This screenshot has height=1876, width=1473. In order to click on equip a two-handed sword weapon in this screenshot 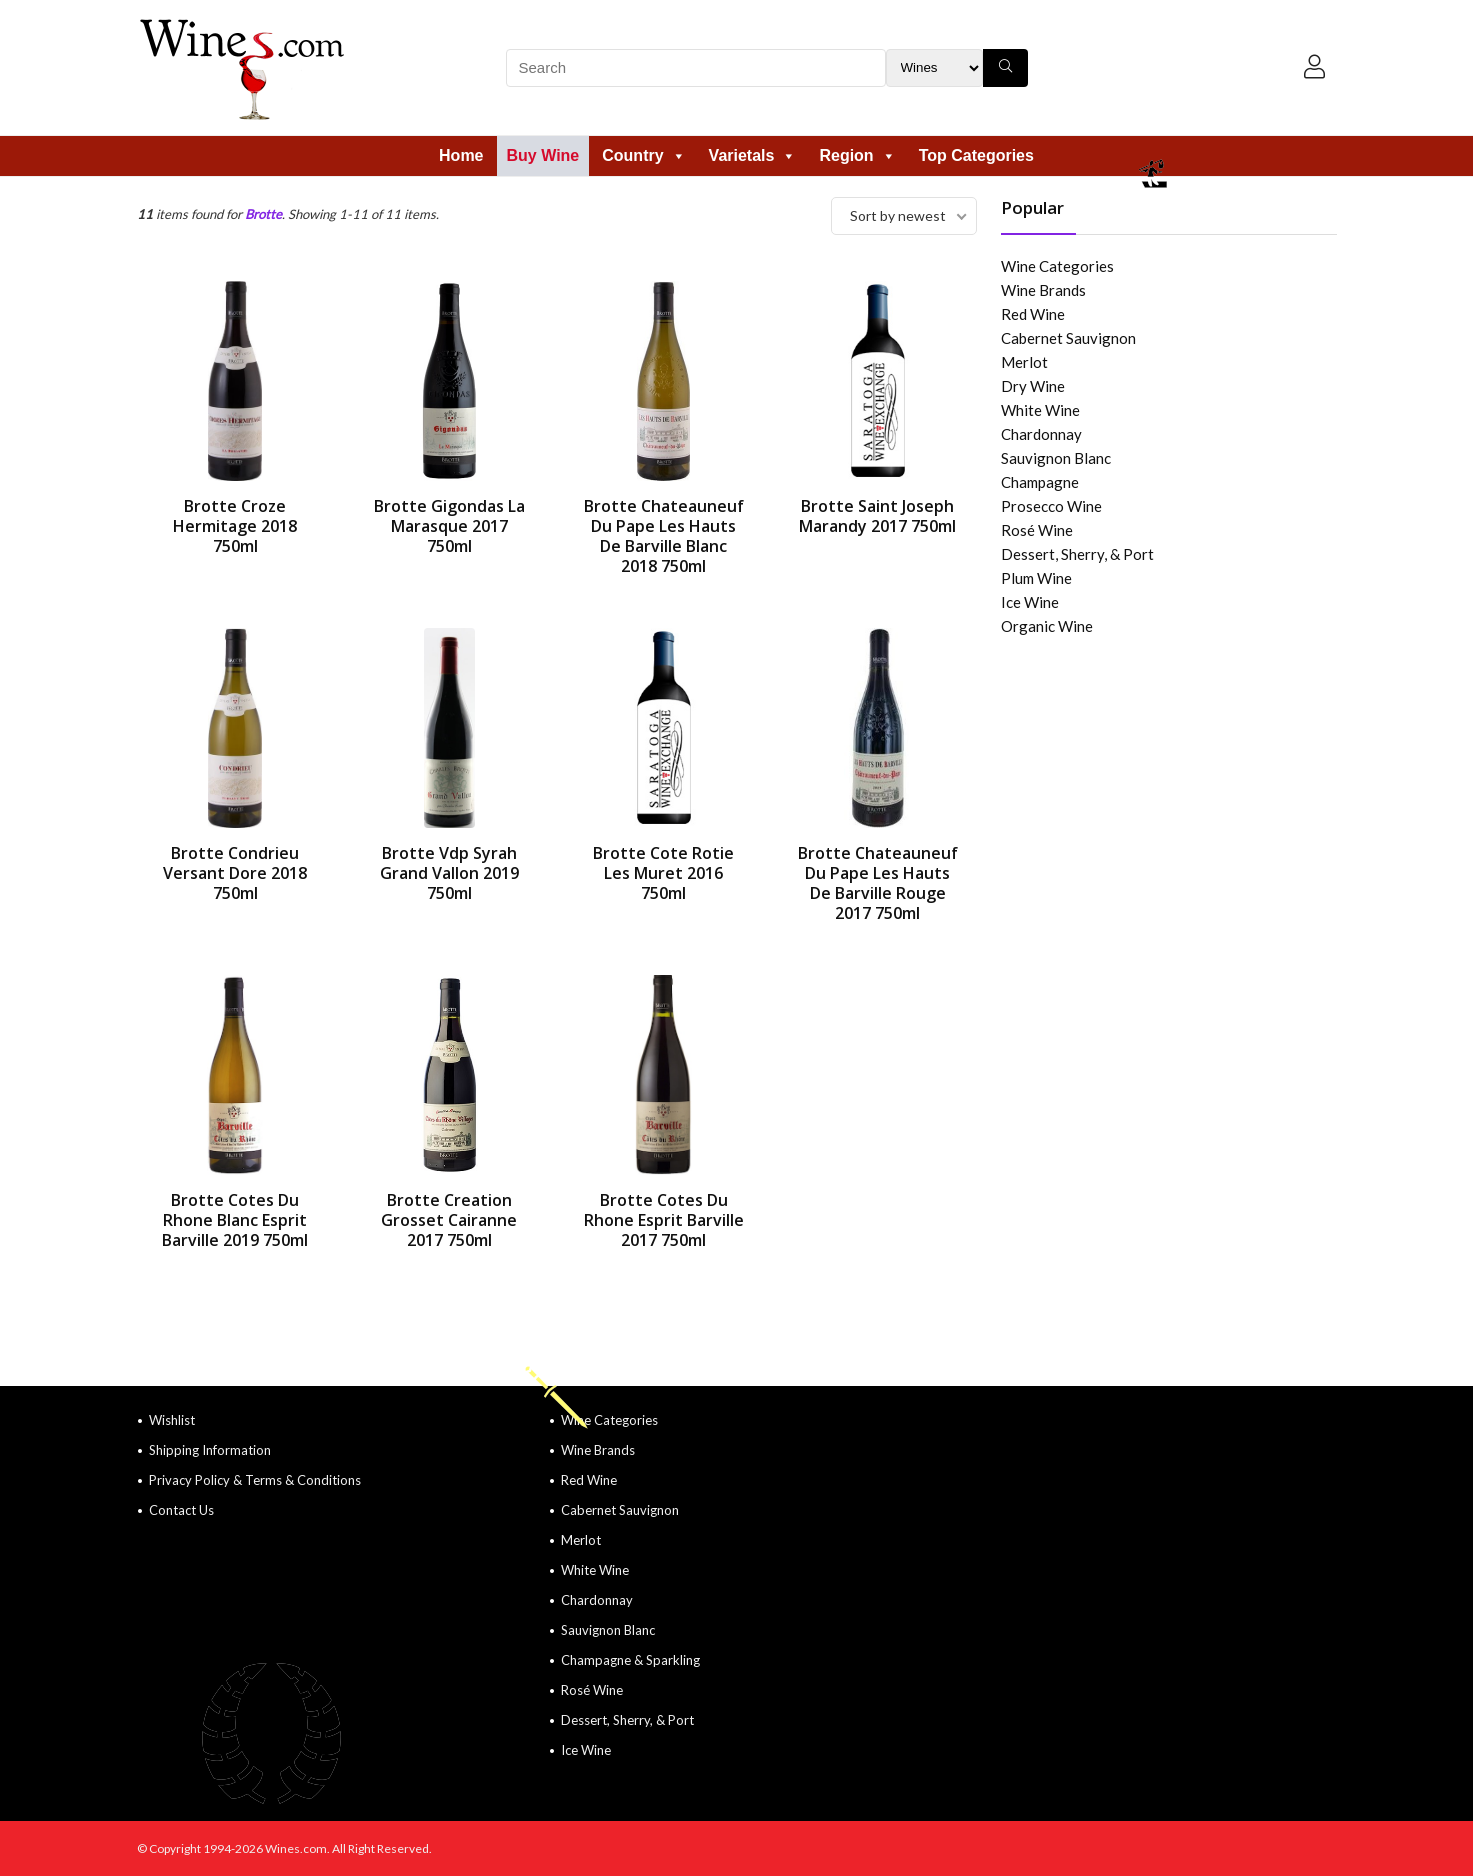, I will do `click(556, 1397)`.